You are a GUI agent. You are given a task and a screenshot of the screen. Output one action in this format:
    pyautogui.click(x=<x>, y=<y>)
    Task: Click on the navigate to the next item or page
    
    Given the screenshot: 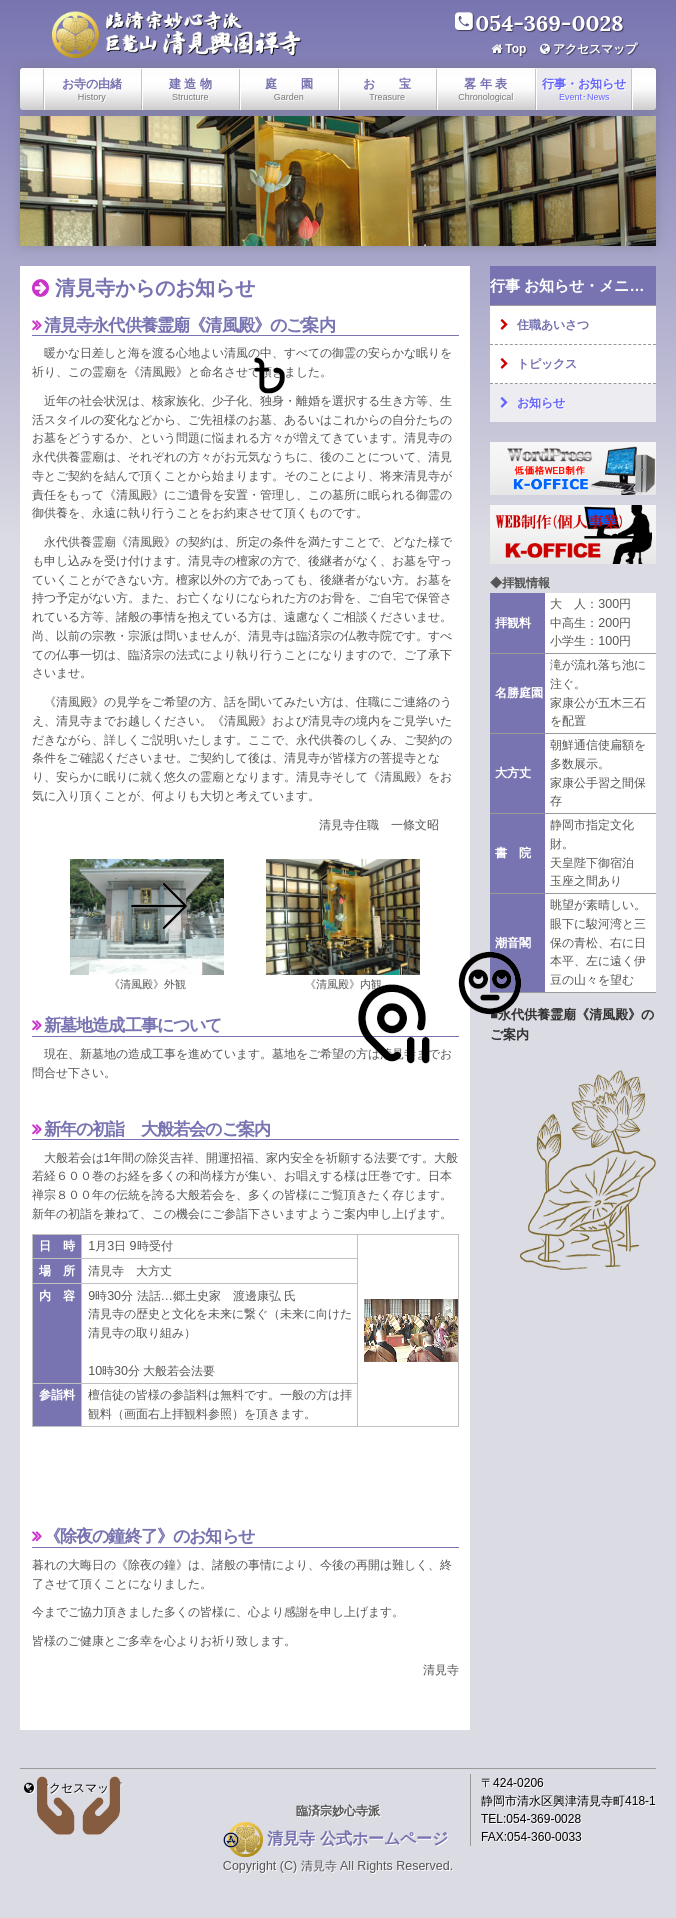 What is the action you would take?
    pyautogui.click(x=159, y=906)
    